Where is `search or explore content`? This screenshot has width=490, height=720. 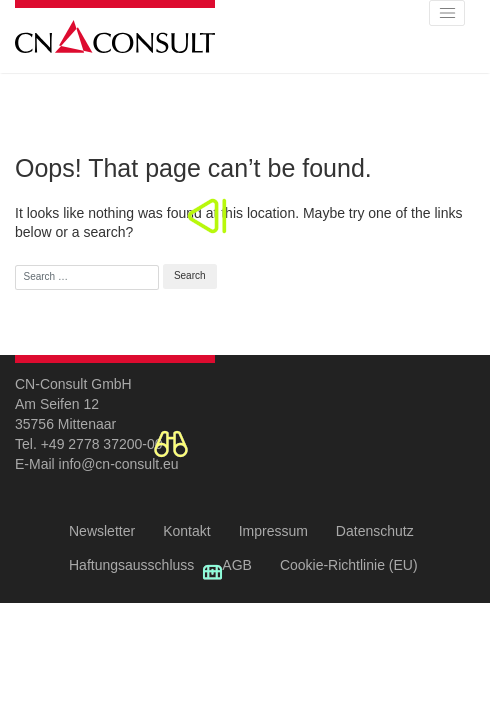
search or explore content is located at coordinates (171, 444).